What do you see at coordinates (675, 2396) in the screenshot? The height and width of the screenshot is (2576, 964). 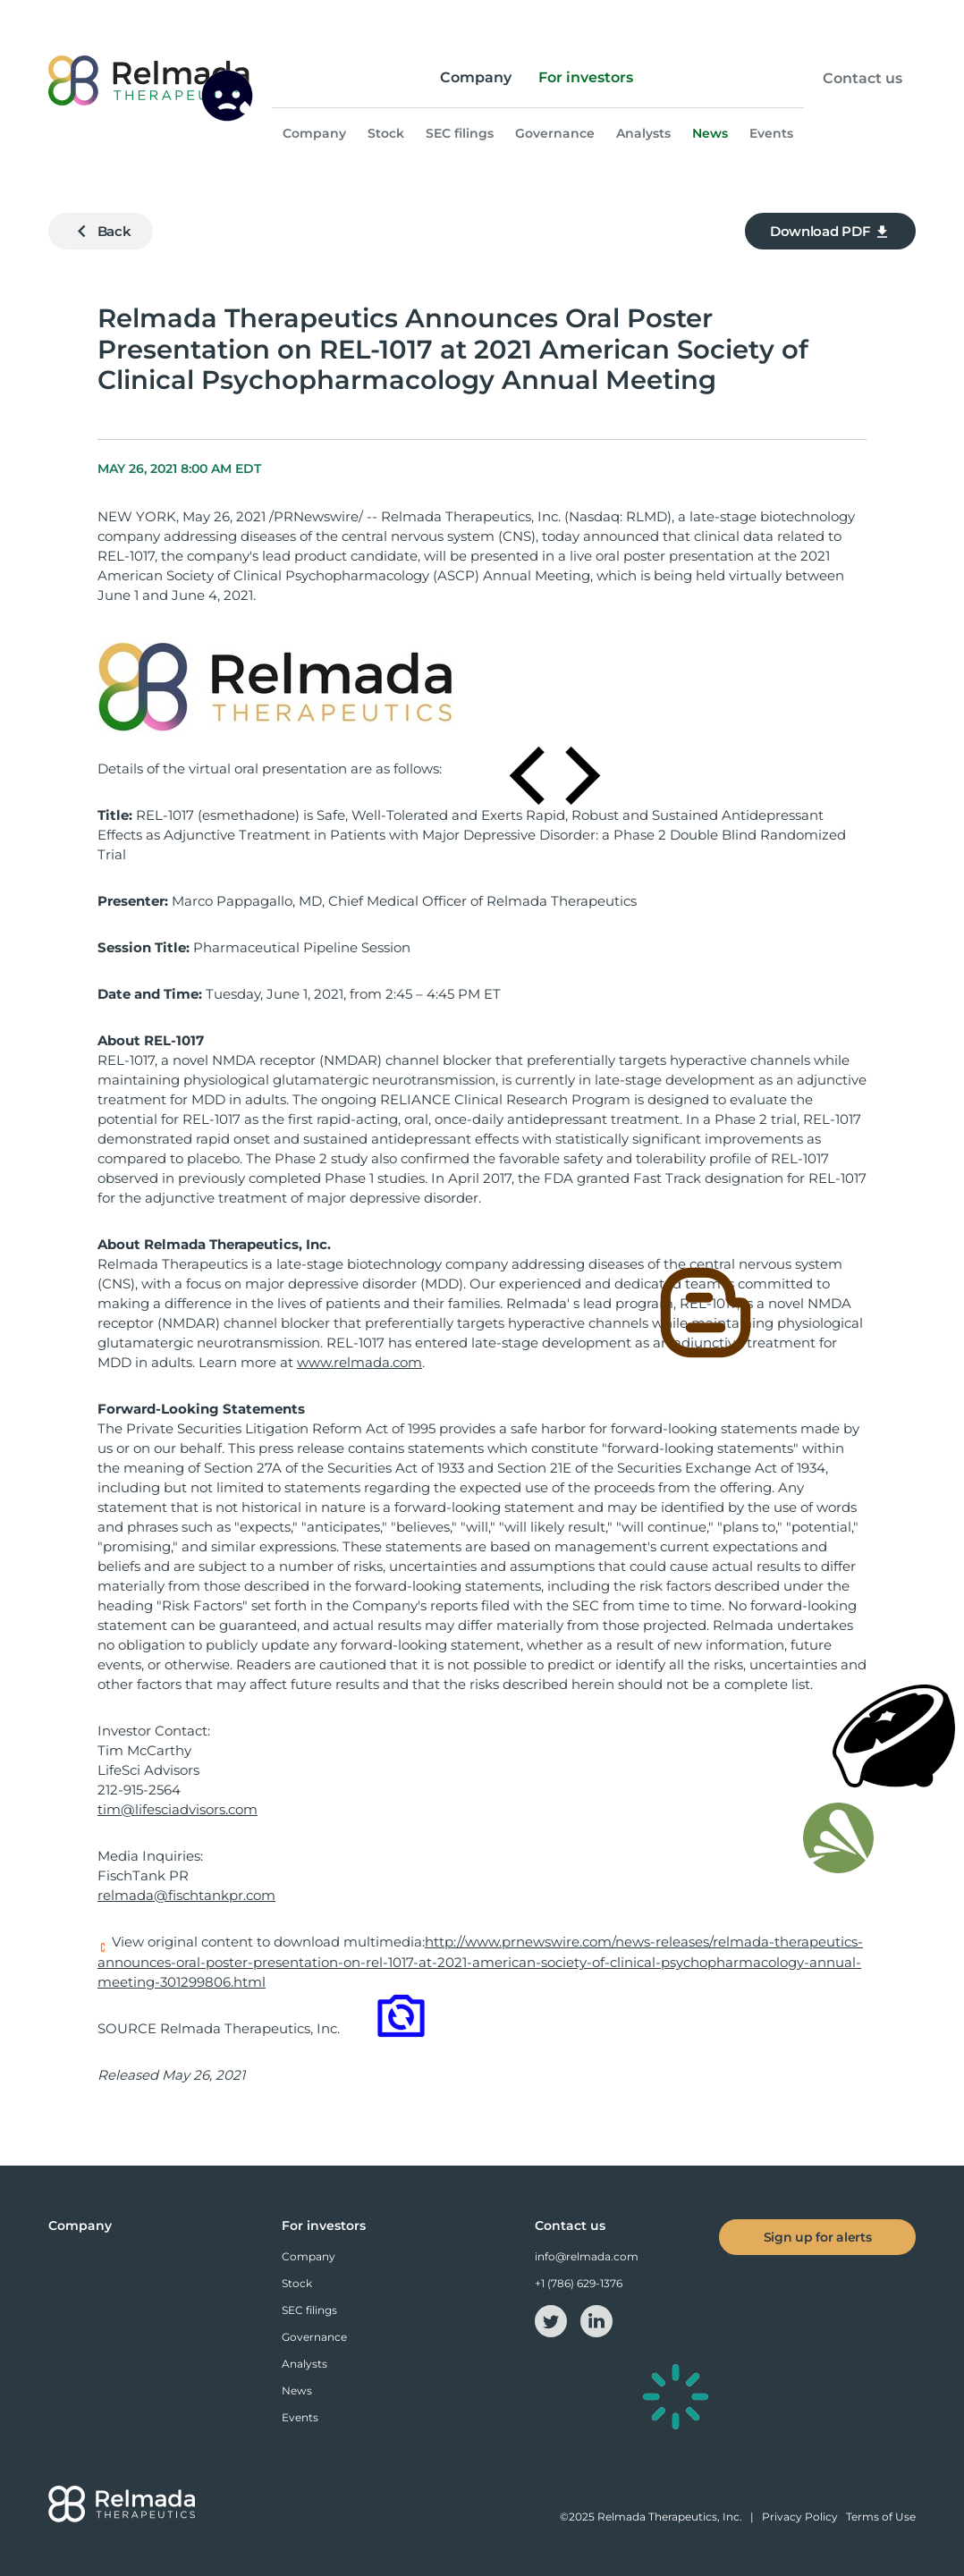 I see `indicates content is loading` at bounding box center [675, 2396].